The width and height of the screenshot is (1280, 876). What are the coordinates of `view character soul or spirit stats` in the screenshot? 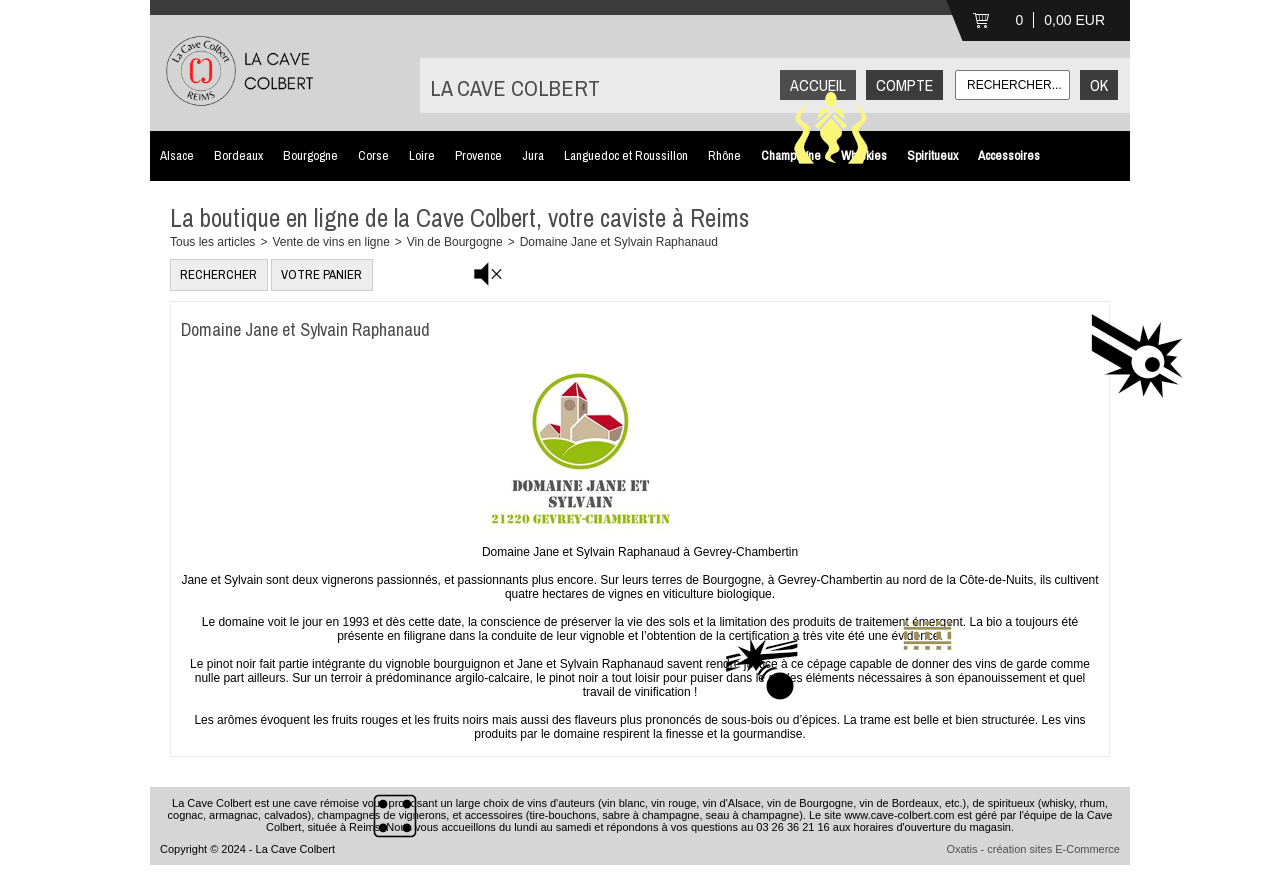 It's located at (831, 127).